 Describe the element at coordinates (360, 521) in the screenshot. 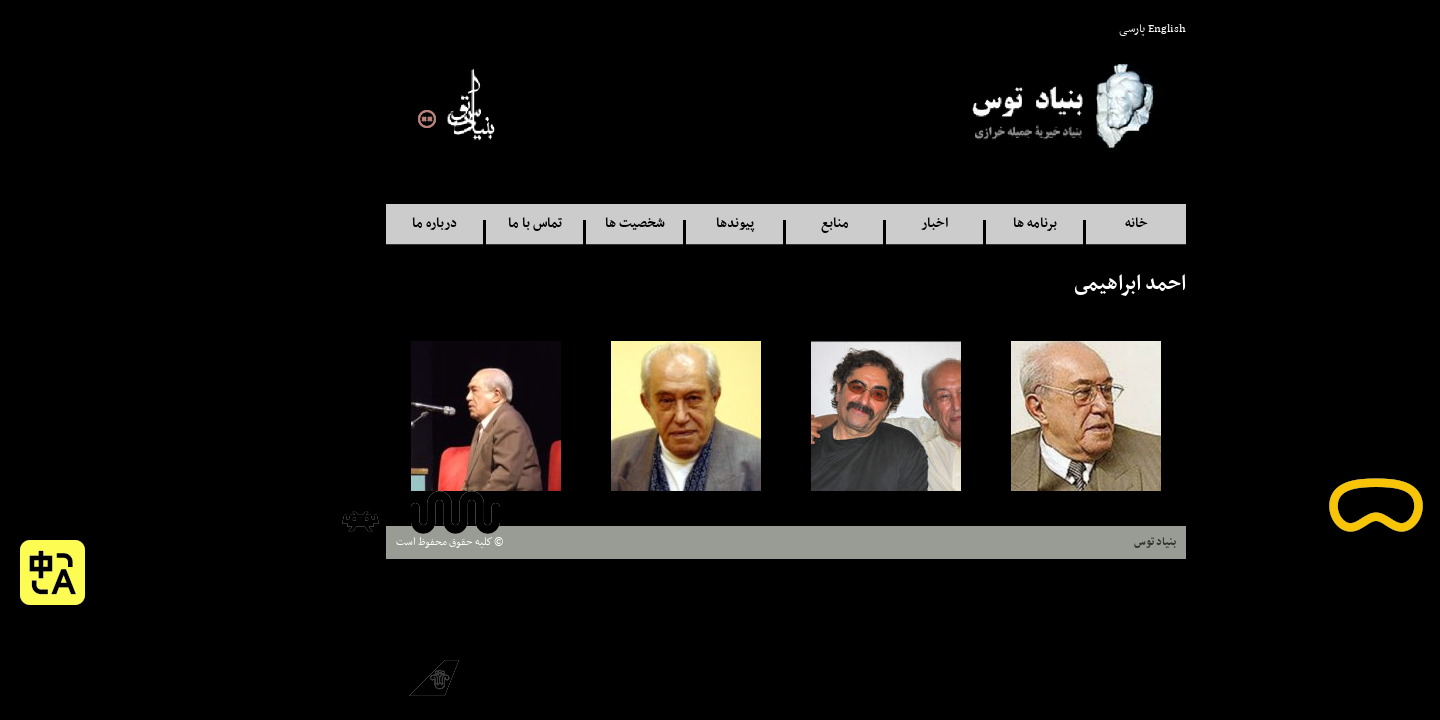

I see `open RetroArch emulator app` at that location.